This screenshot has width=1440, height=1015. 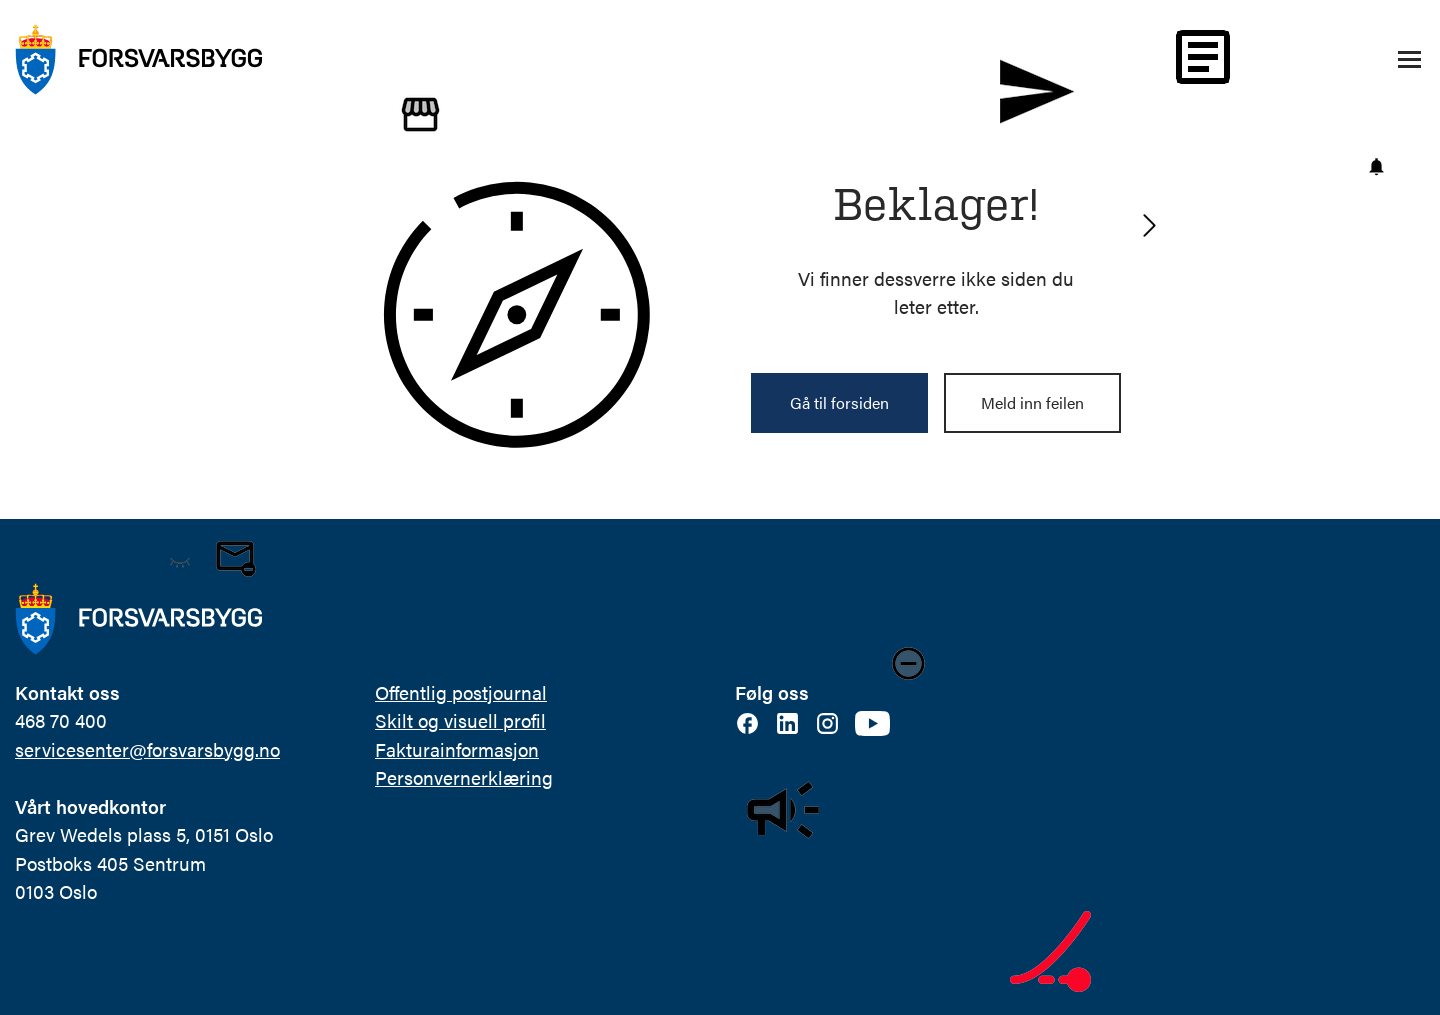 I want to click on send a message or form, so click(x=1035, y=91).